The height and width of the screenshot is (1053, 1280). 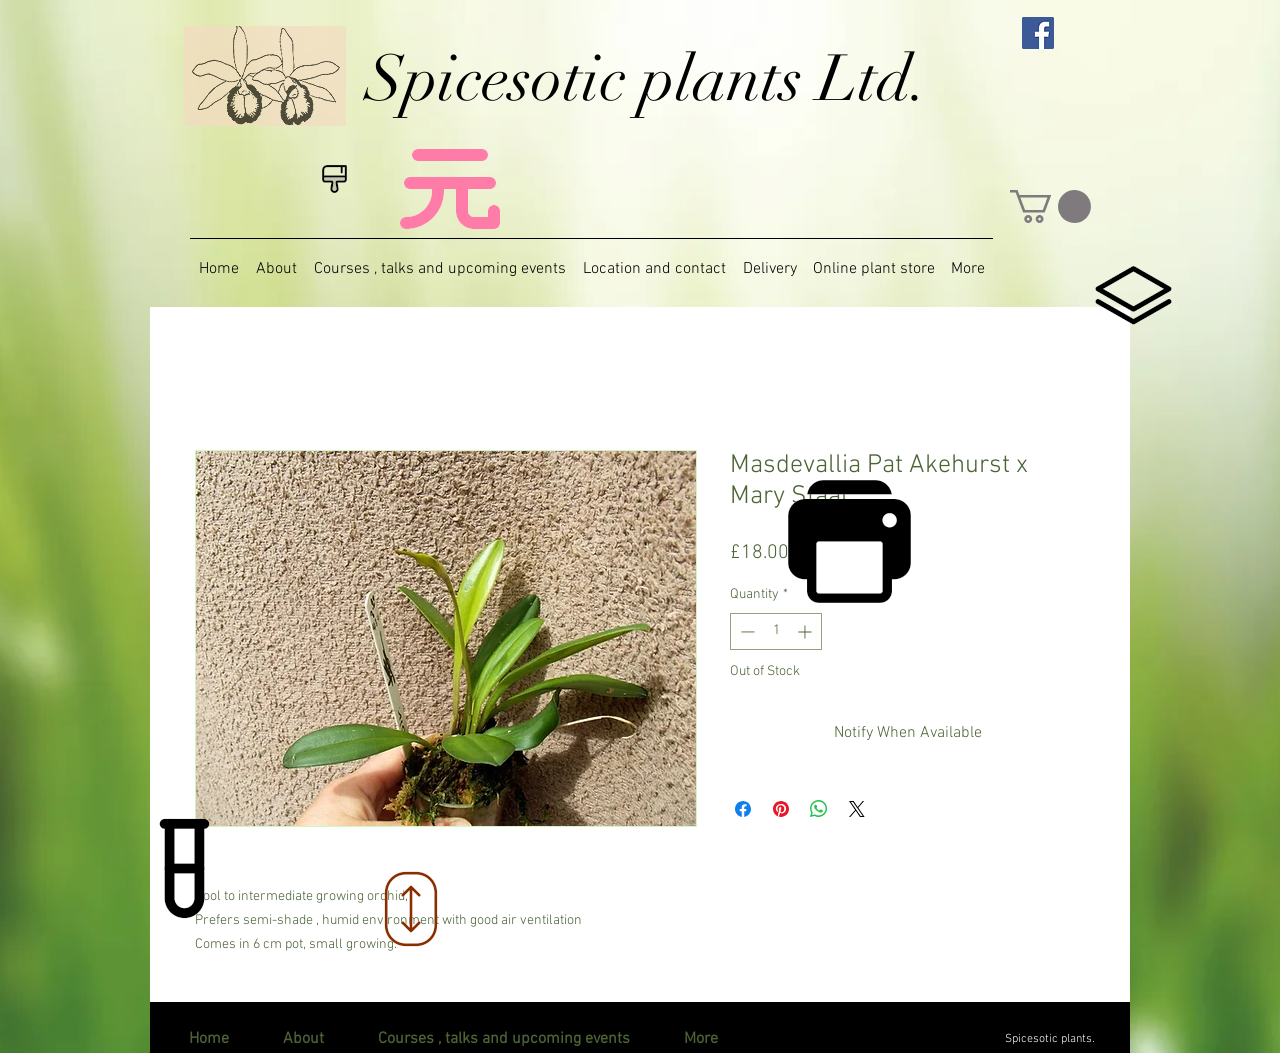 What do you see at coordinates (450, 191) in the screenshot?
I see `indicates chinese yuan currency` at bounding box center [450, 191].